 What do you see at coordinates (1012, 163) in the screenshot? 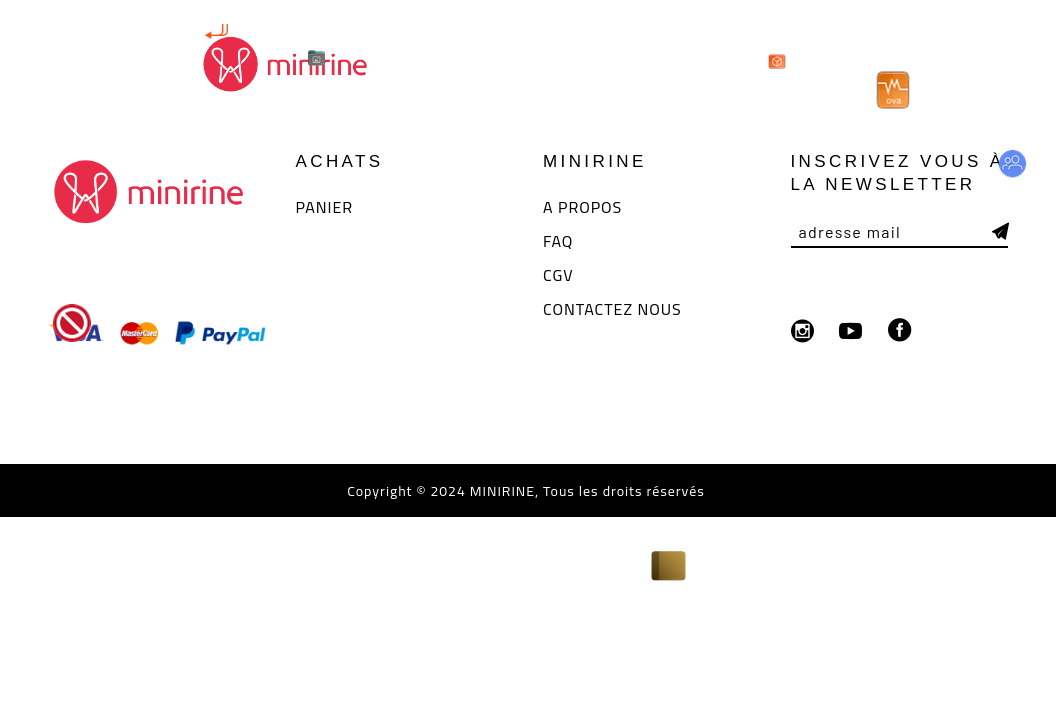
I see `manage user accounts and settings` at bounding box center [1012, 163].